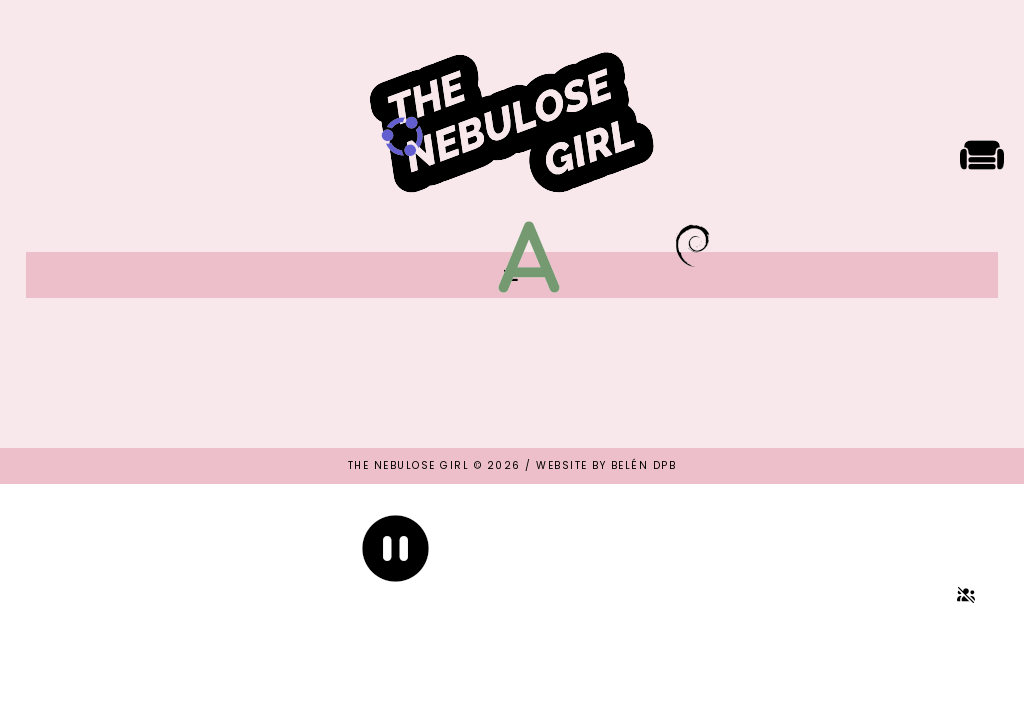  What do you see at coordinates (403, 136) in the screenshot?
I see `ubuntu operating system logo` at bounding box center [403, 136].